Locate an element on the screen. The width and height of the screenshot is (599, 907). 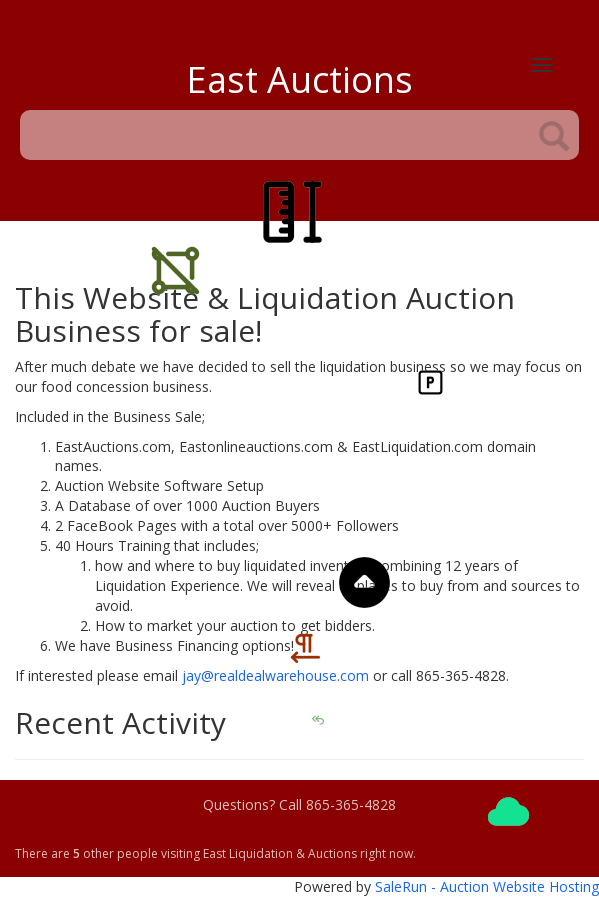
undo multiple actions is located at coordinates (318, 720).